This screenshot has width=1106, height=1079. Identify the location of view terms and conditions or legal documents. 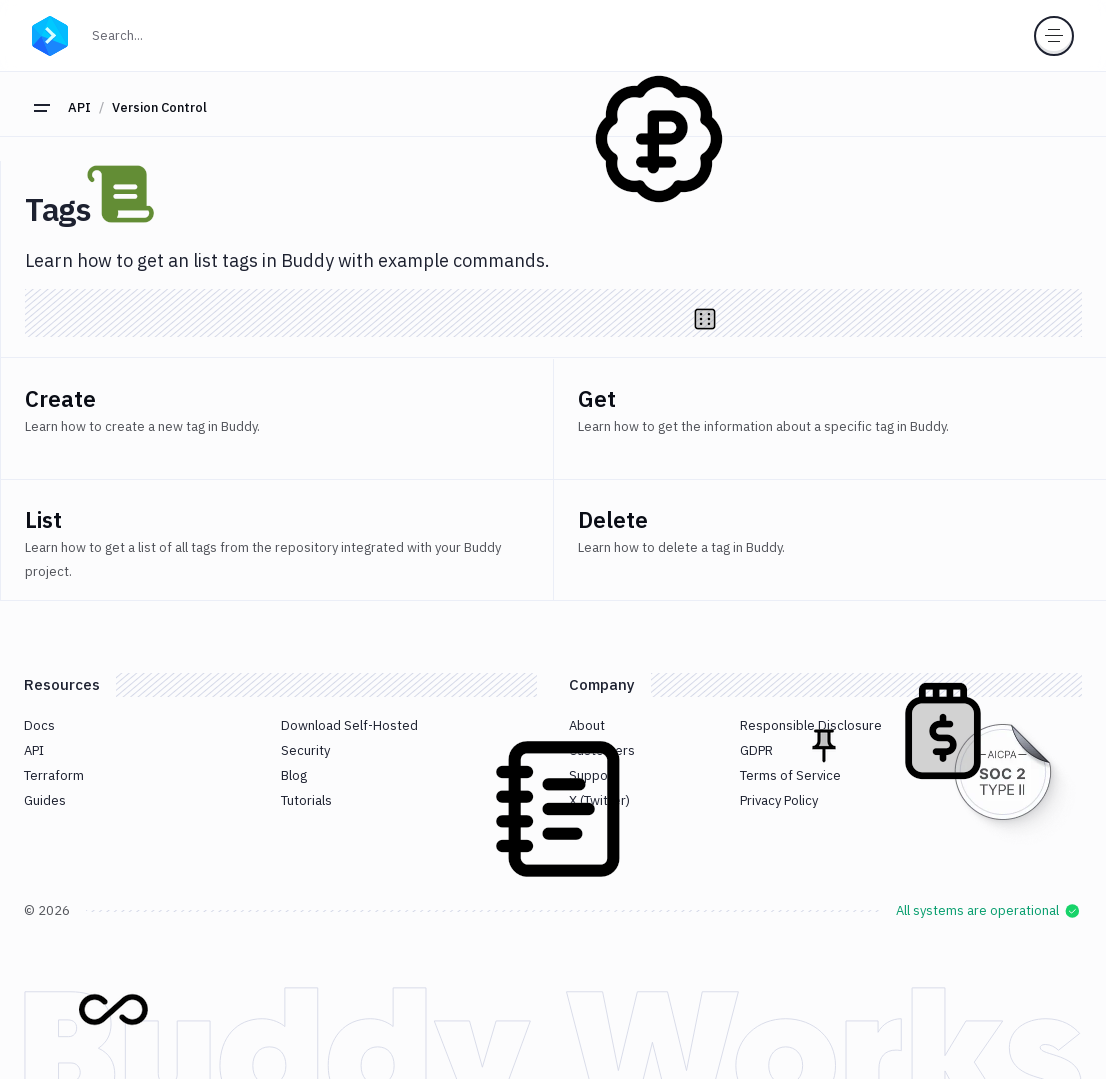
(123, 194).